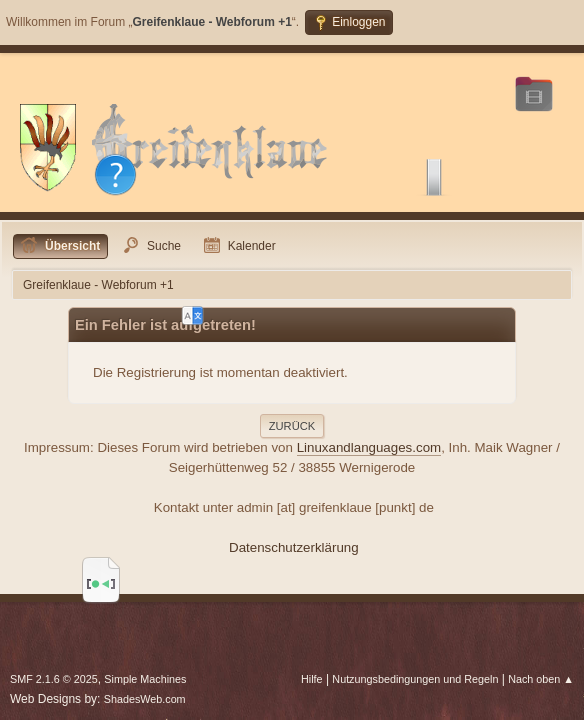  Describe the element at coordinates (434, 178) in the screenshot. I see `iPod nano device connected` at that location.